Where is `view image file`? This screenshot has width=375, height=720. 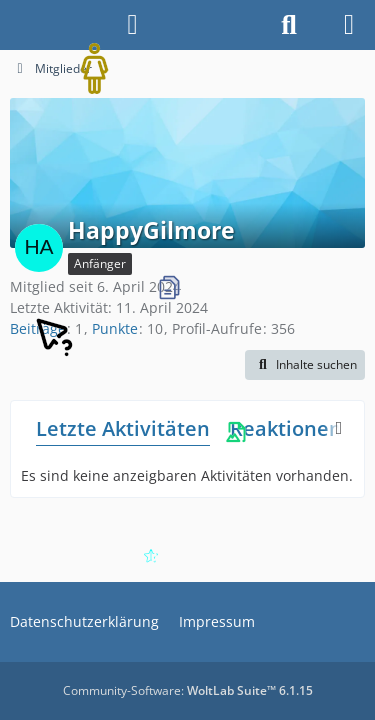
view image file is located at coordinates (237, 432).